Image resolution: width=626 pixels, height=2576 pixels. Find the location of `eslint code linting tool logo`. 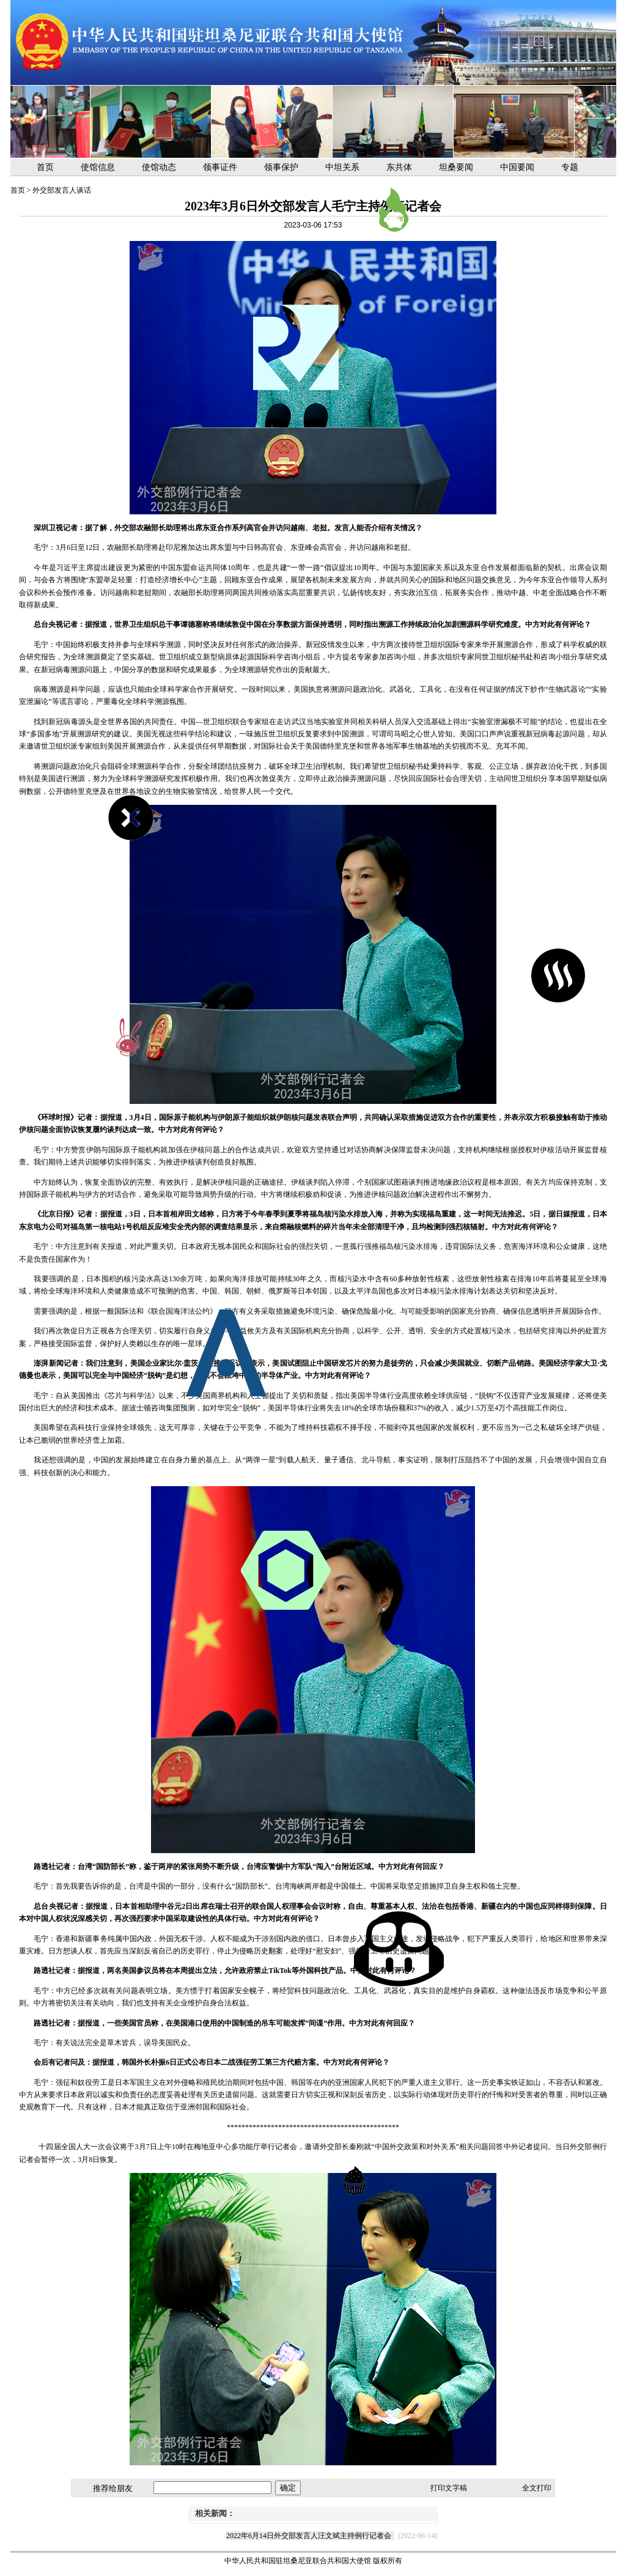

eslint code linting tool logo is located at coordinates (285, 1570).